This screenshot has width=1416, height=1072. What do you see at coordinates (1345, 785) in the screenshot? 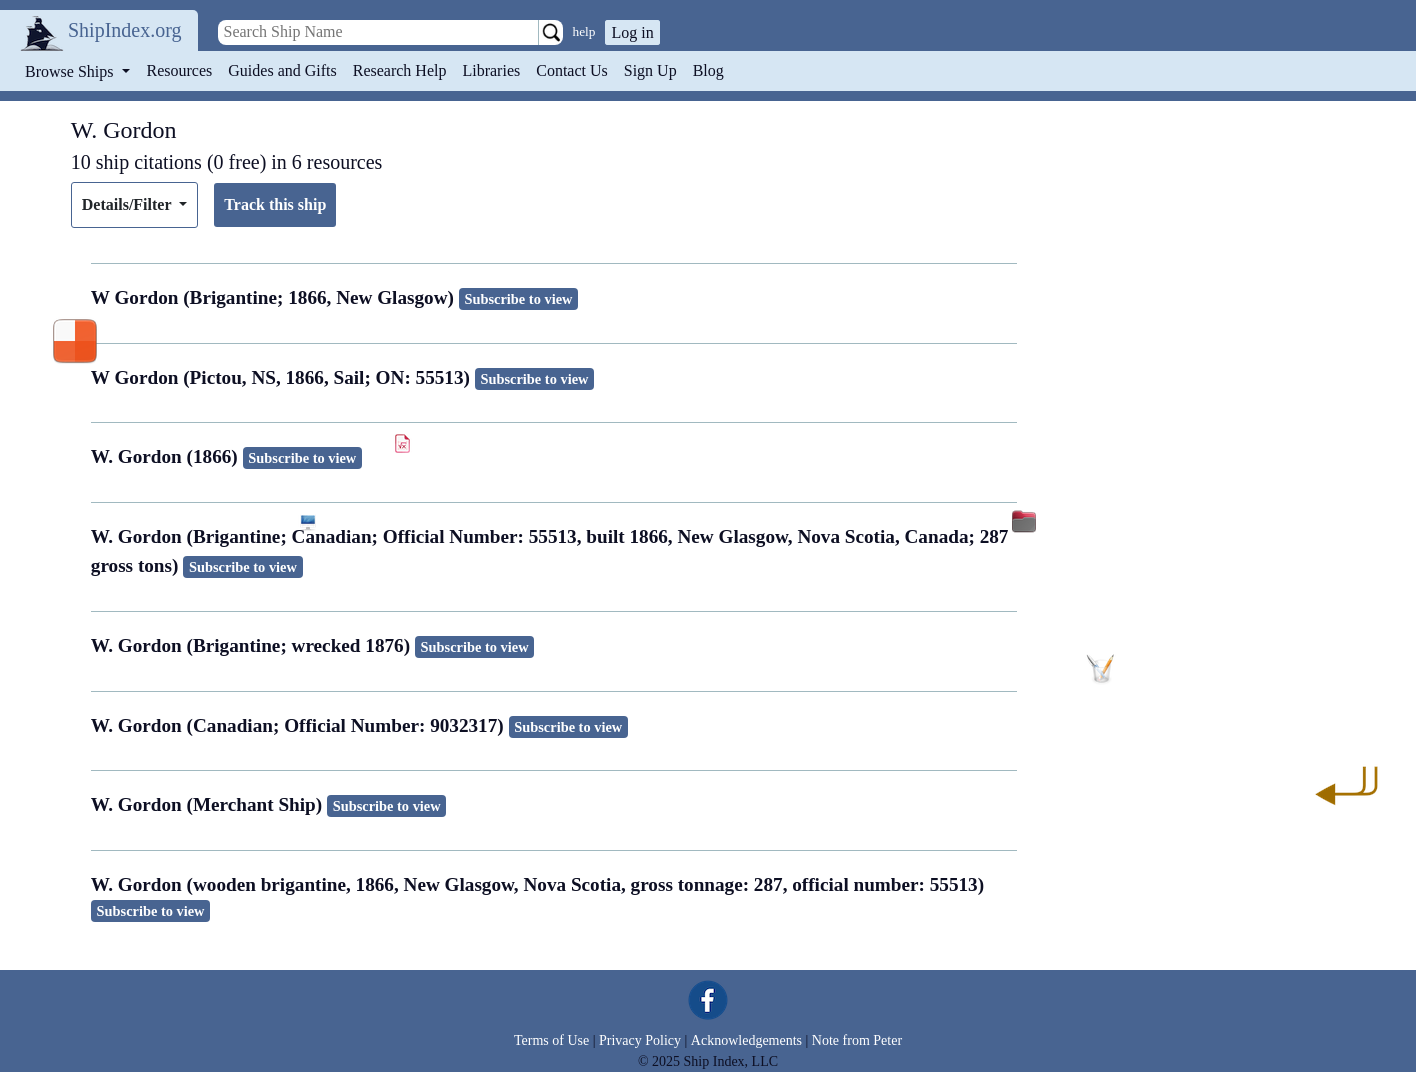
I see `reply to all recipients in an email thread` at bounding box center [1345, 785].